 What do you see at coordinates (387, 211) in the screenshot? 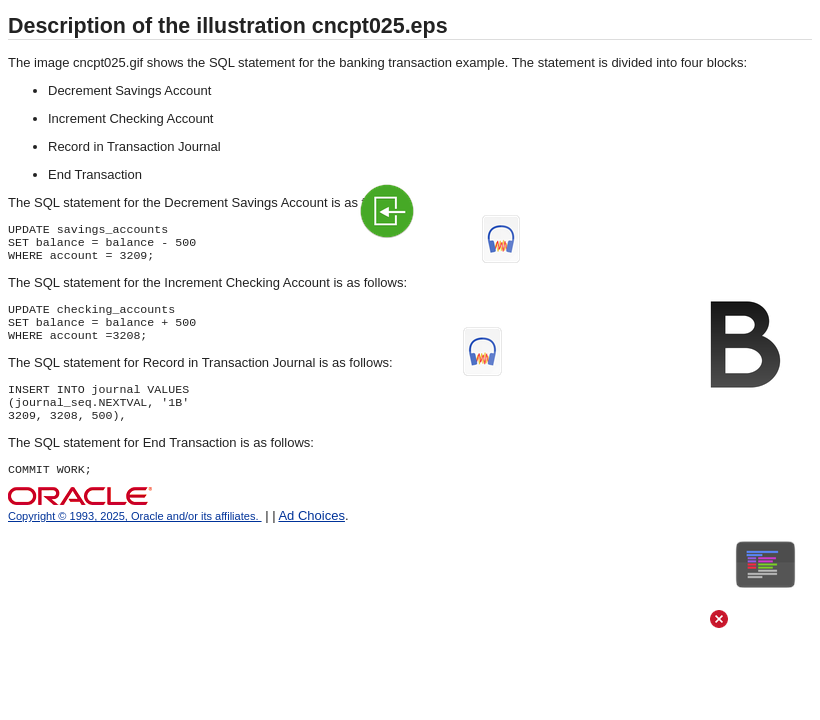
I see `log out of the current session` at bounding box center [387, 211].